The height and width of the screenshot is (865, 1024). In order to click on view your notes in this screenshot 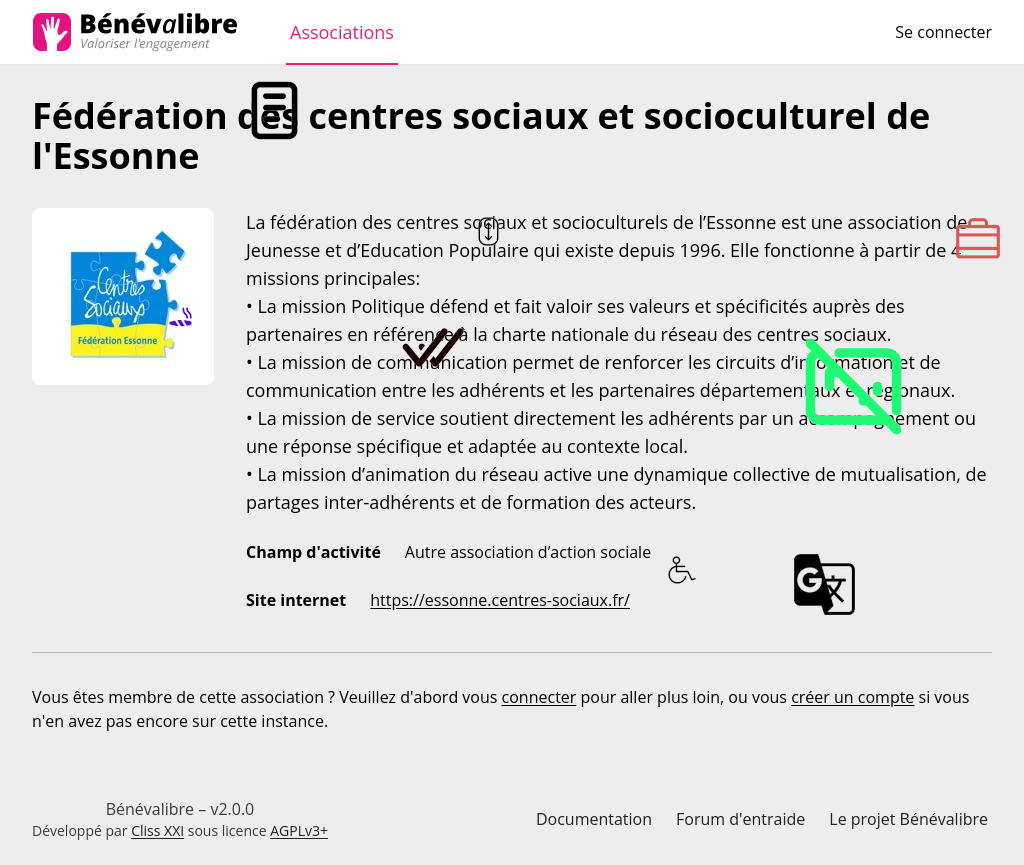, I will do `click(274, 110)`.